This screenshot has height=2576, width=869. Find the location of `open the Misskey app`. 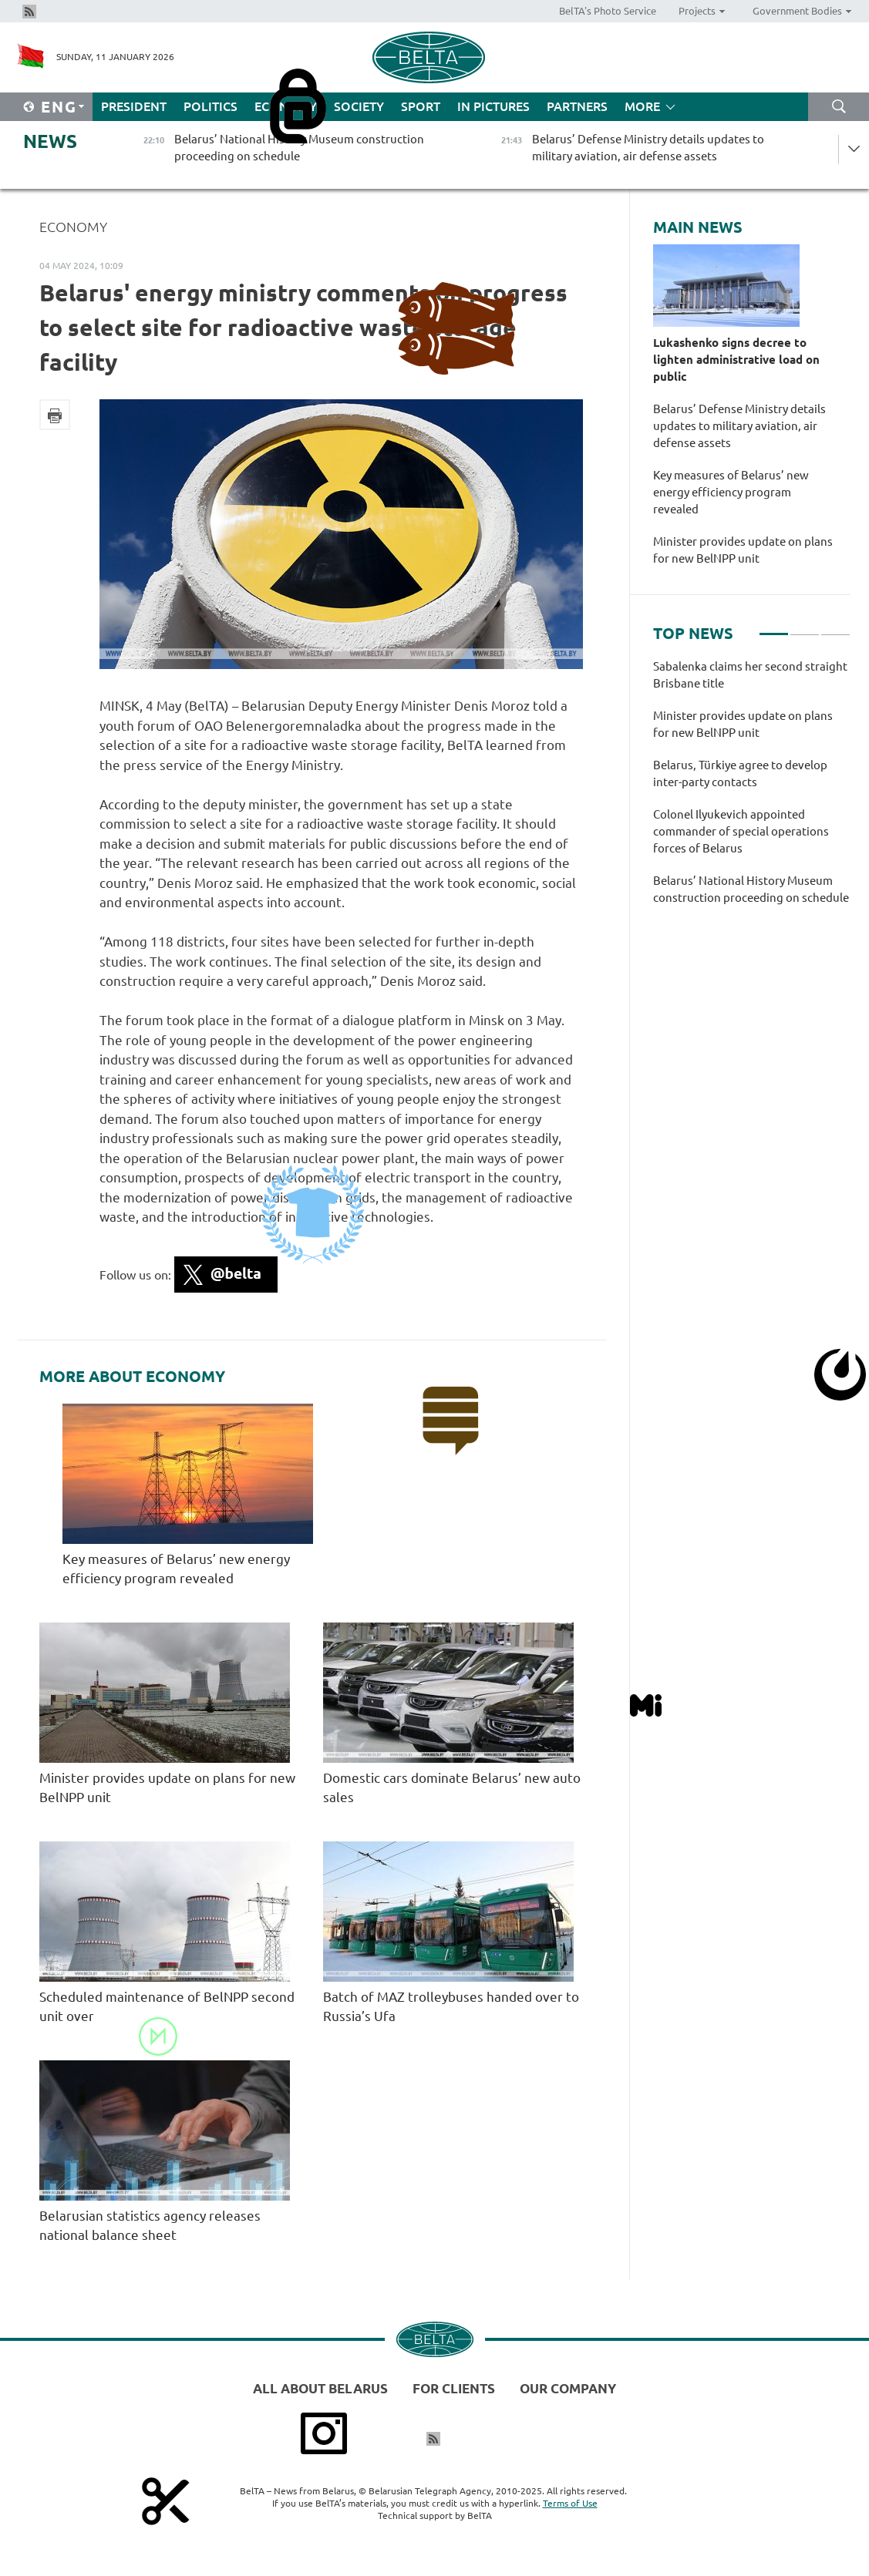

open the Misskey app is located at coordinates (645, 1705).